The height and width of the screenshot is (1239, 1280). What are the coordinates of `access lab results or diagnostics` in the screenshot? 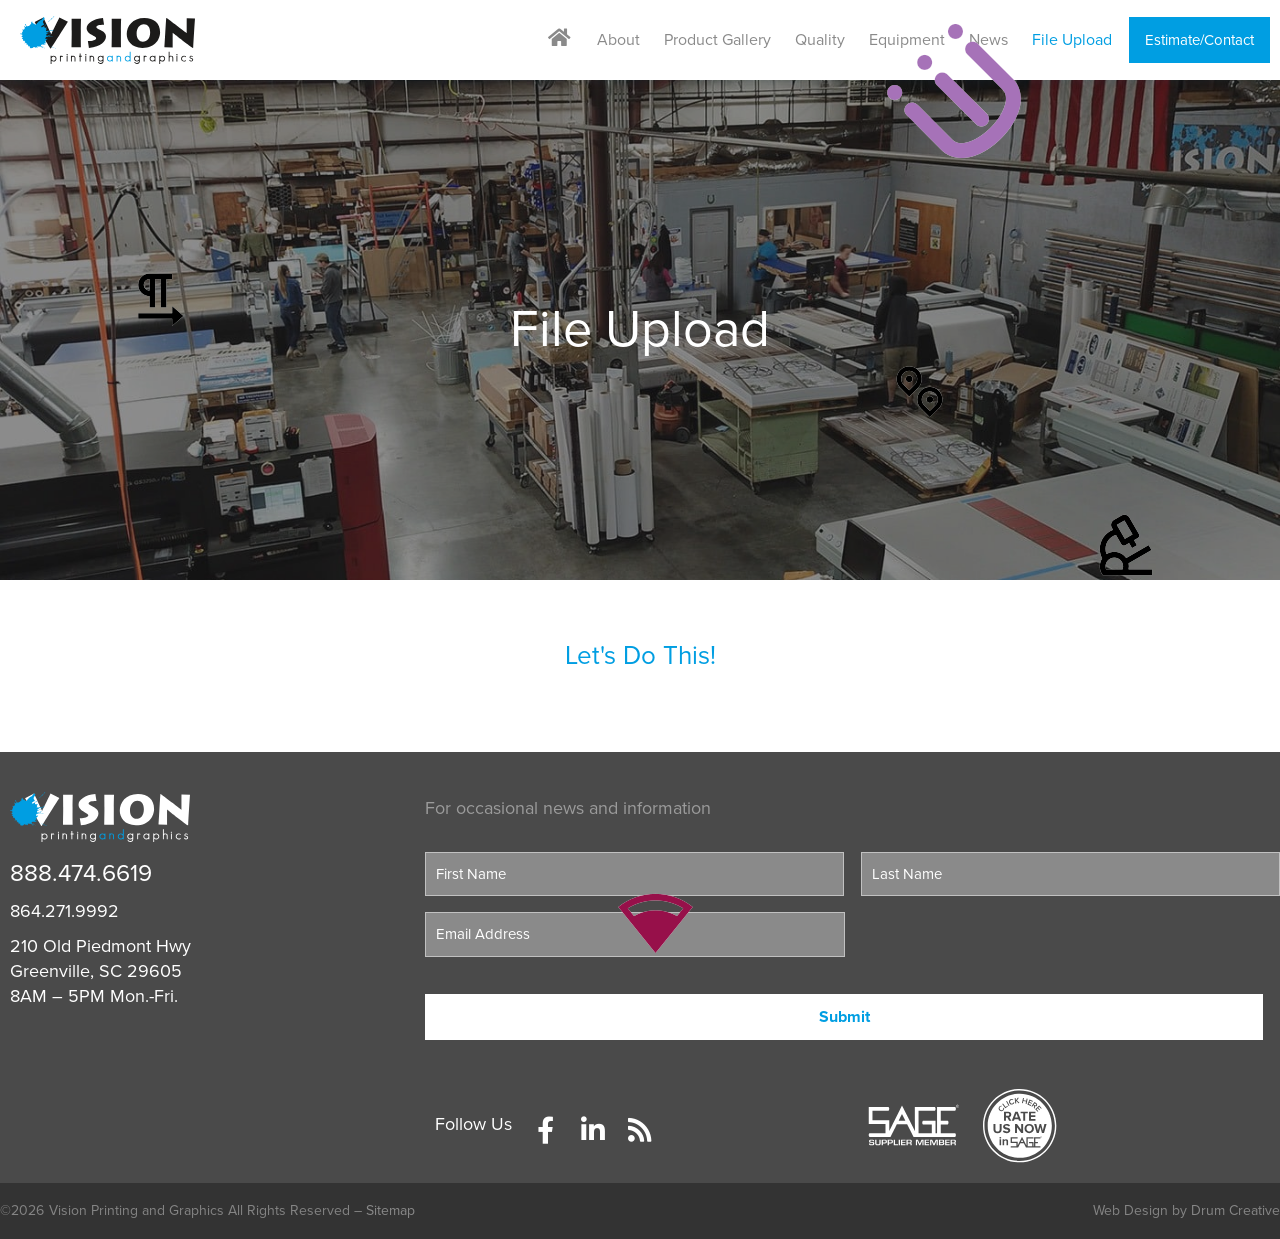 It's located at (1126, 546).